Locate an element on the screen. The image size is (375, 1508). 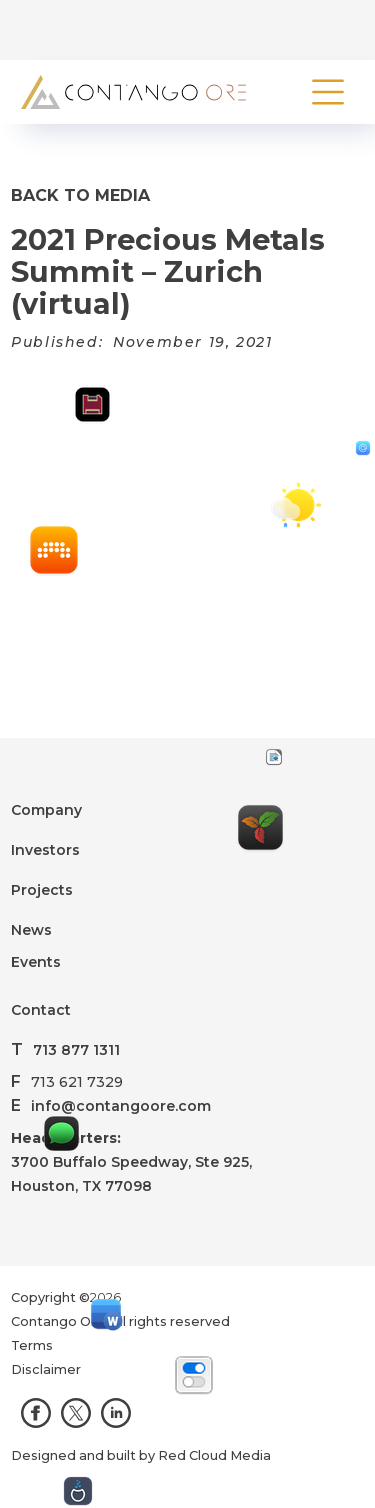
open the messages app is located at coordinates (61, 1133).